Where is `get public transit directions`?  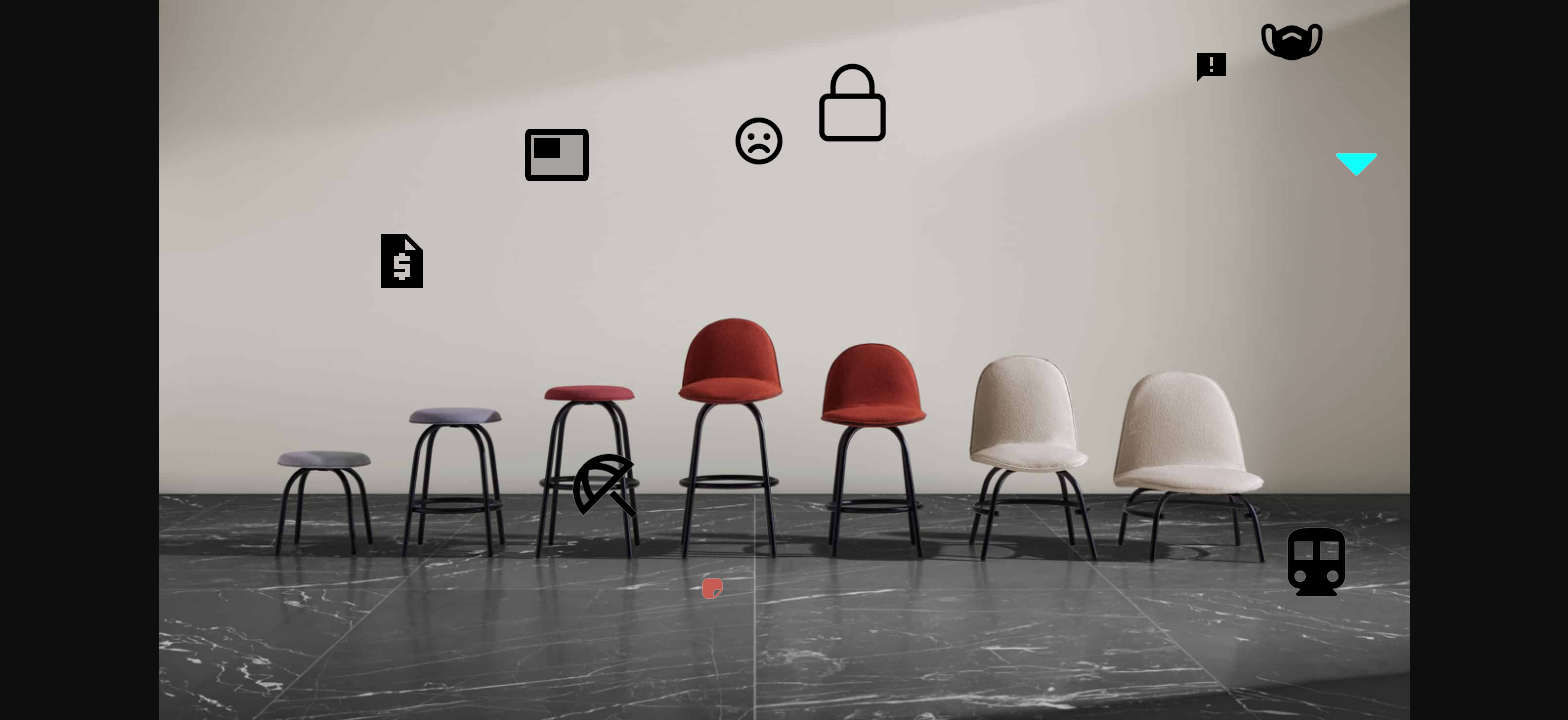 get public transit directions is located at coordinates (1316, 563).